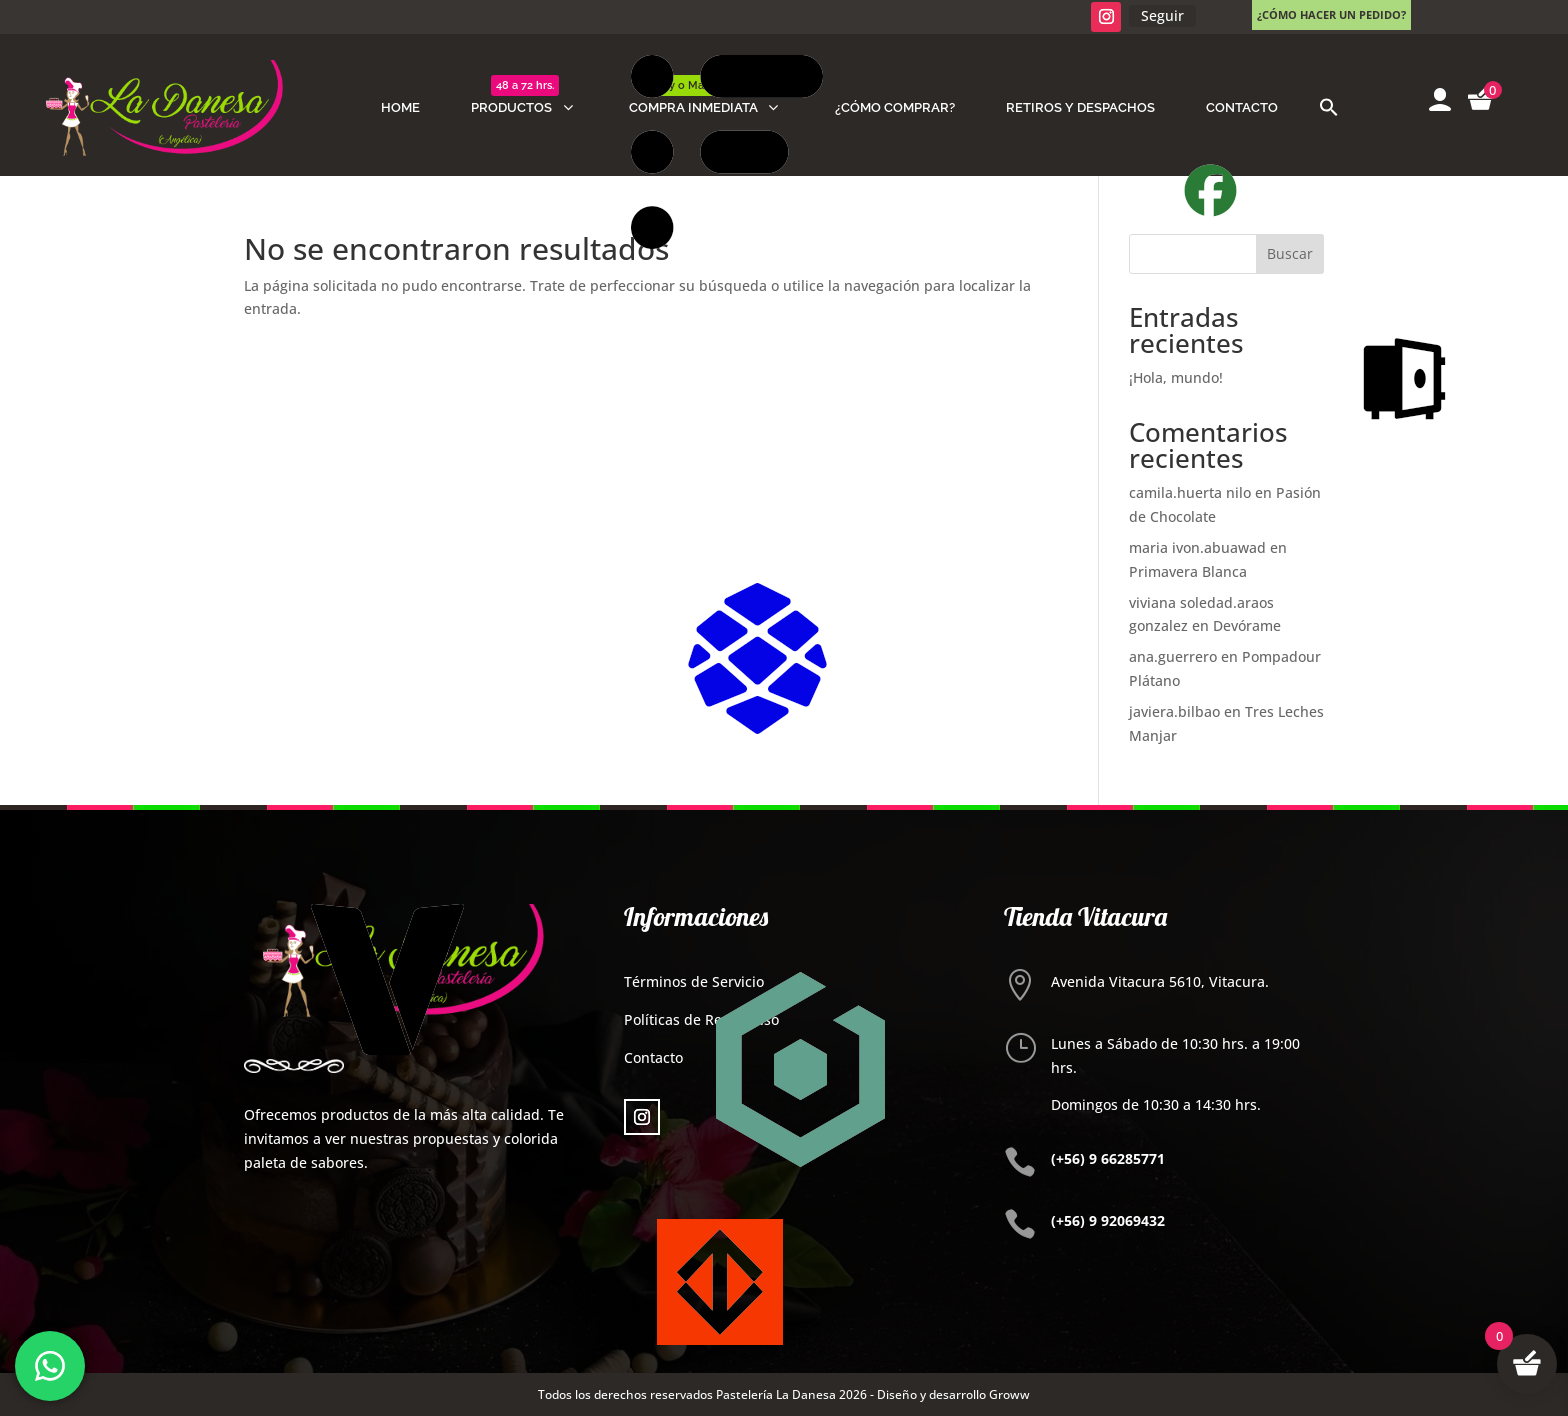 Image resolution: width=1568 pixels, height=1416 pixels. What do you see at coordinates (1210, 190) in the screenshot?
I see `open Facebook app` at bounding box center [1210, 190].